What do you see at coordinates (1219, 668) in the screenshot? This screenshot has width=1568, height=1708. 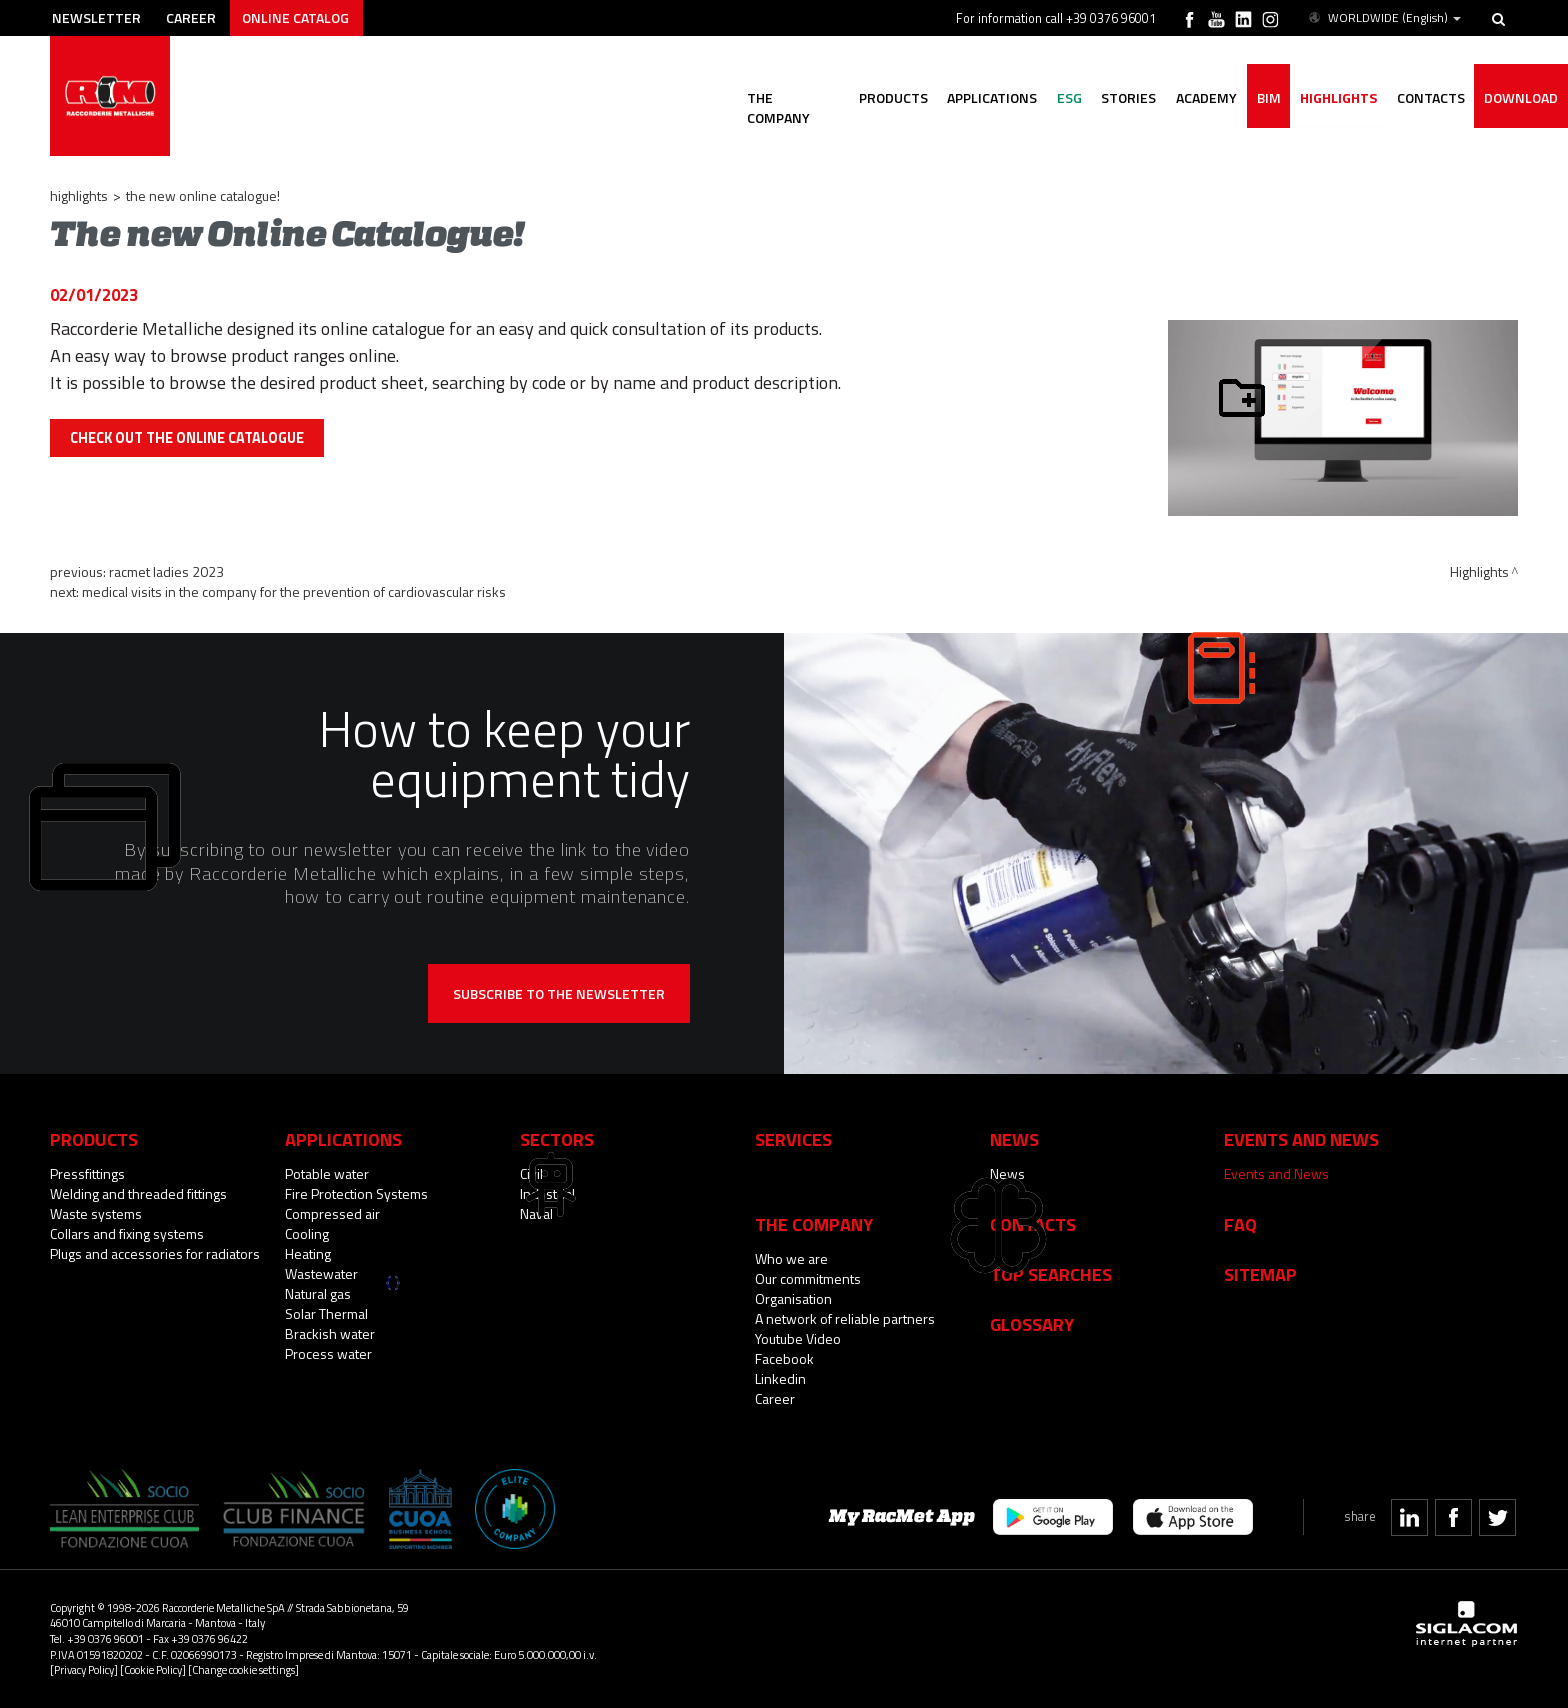 I see `open notebook or journal view` at bounding box center [1219, 668].